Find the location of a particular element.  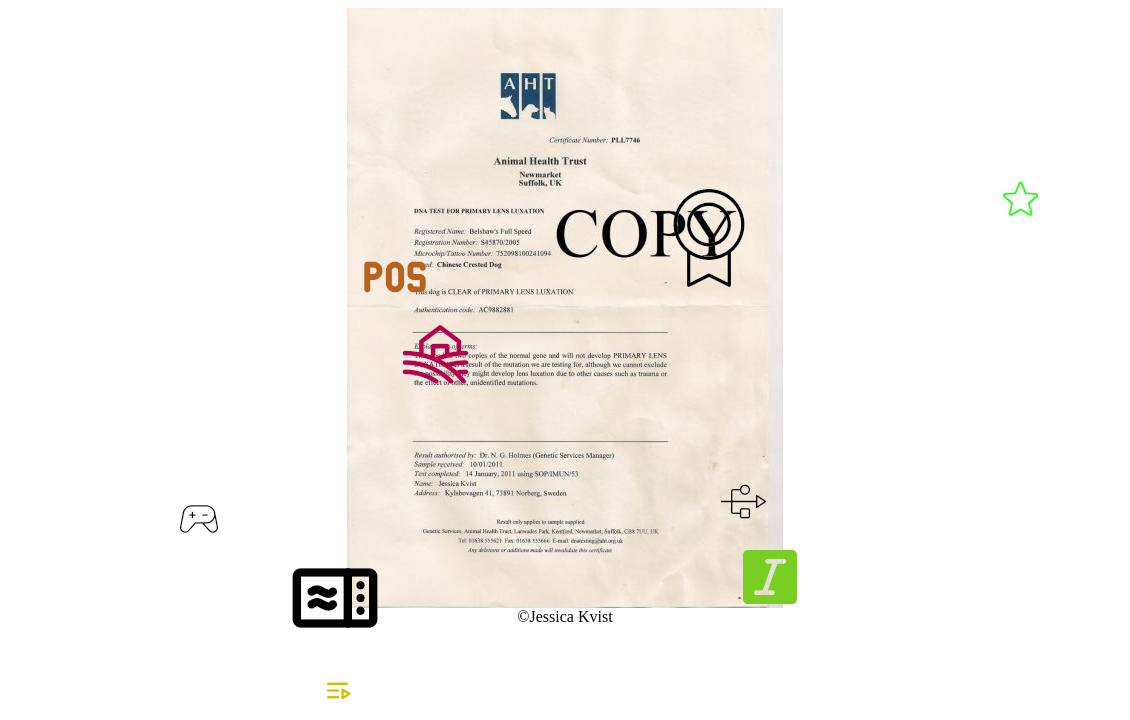

view playback queue is located at coordinates (337, 690).